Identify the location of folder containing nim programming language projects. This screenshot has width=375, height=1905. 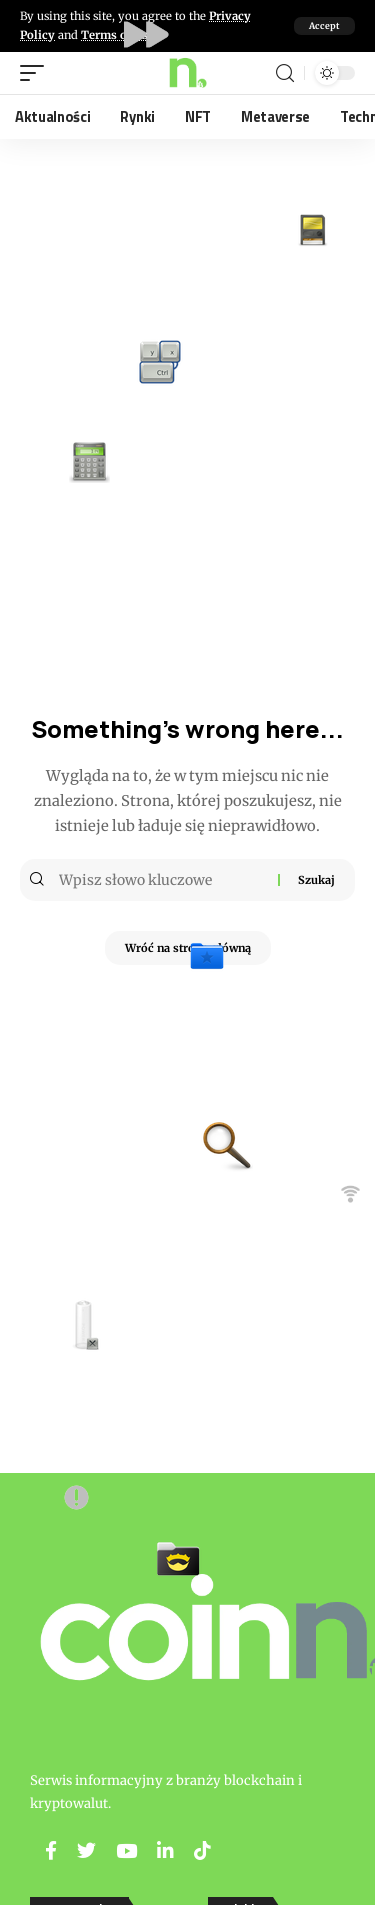
(178, 1560).